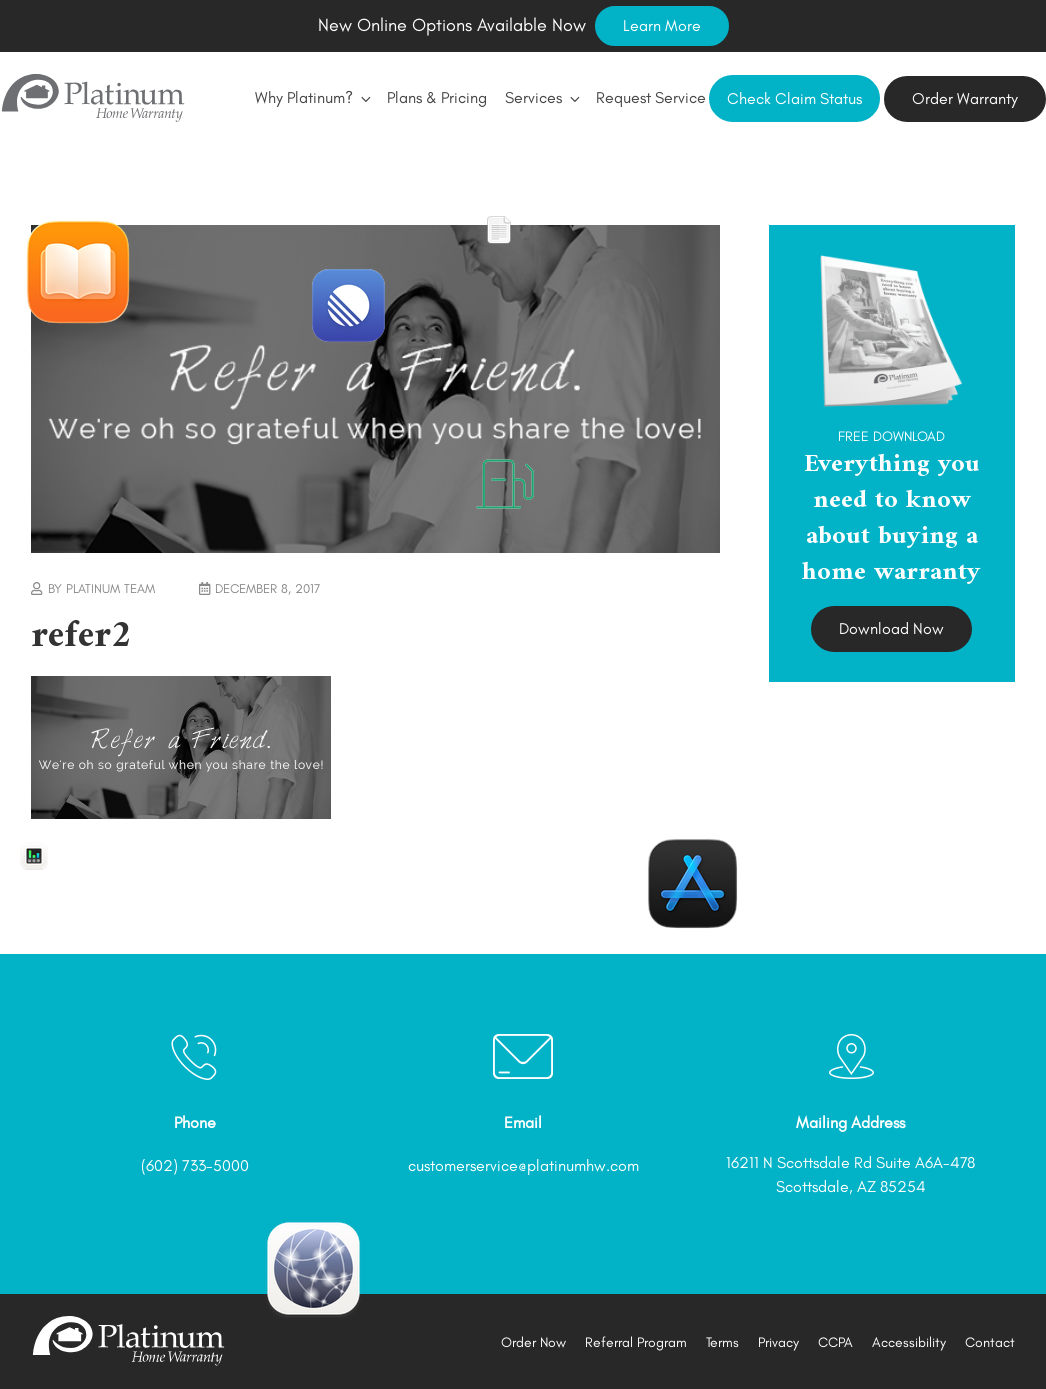  Describe the element at coordinates (692, 883) in the screenshot. I see `open the app store connect or developer tools` at that location.